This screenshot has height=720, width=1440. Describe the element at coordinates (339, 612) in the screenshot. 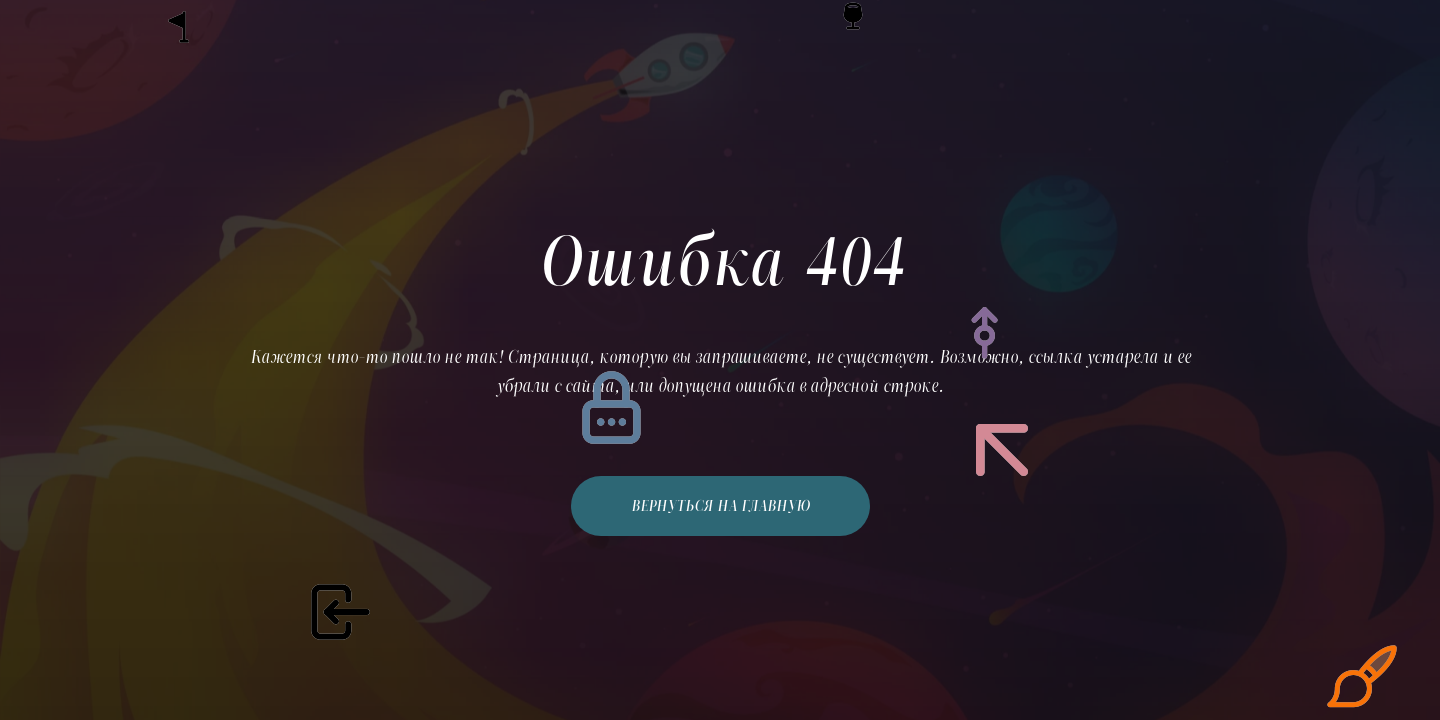

I see `log in to your account` at that location.